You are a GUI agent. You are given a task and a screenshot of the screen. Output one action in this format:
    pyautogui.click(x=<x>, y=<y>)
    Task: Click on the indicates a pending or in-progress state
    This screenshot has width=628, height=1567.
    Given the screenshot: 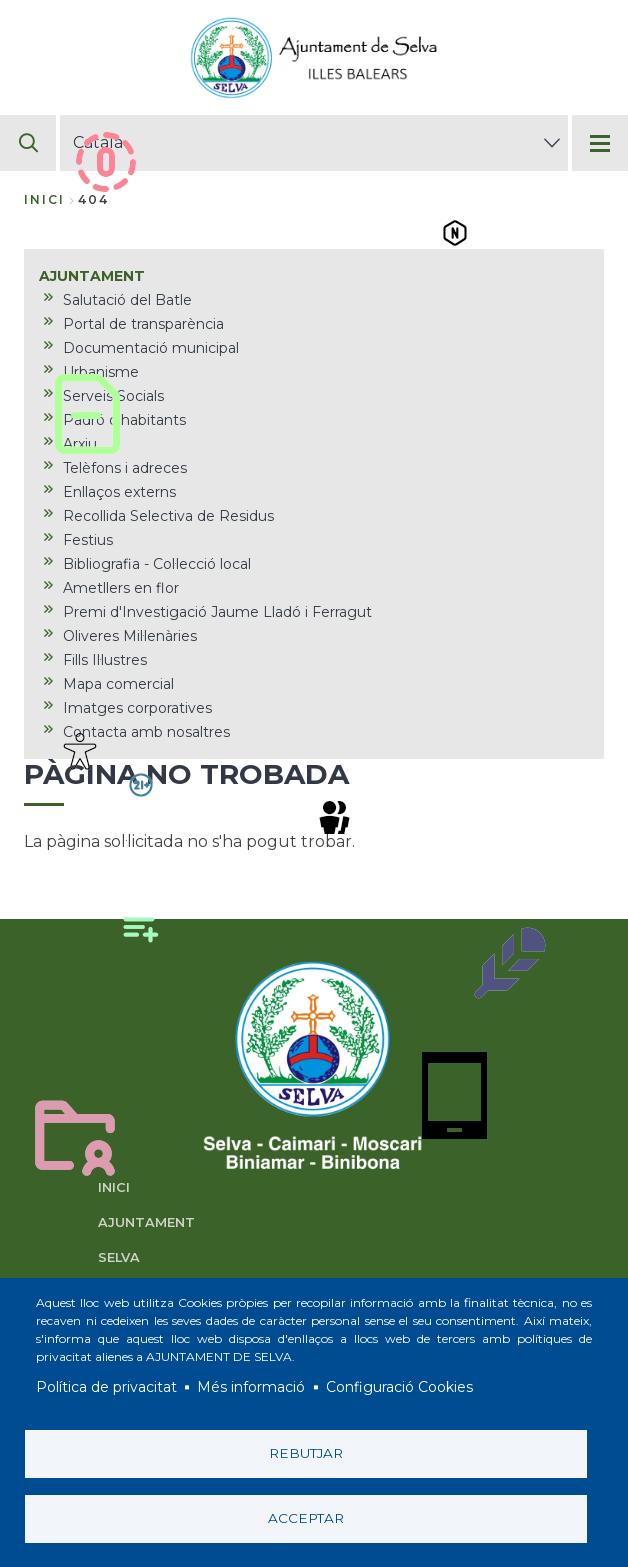 What is the action you would take?
    pyautogui.click(x=106, y=162)
    